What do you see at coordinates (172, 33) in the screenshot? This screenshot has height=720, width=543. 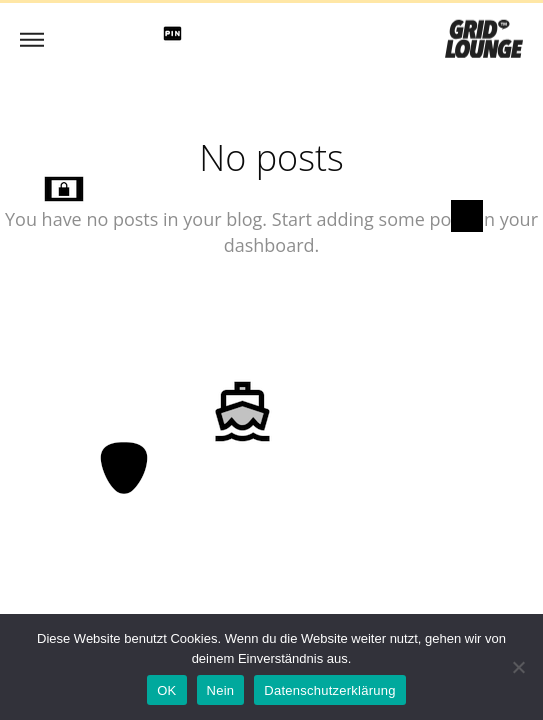 I see `indicates PIN authentication required` at bounding box center [172, 33].